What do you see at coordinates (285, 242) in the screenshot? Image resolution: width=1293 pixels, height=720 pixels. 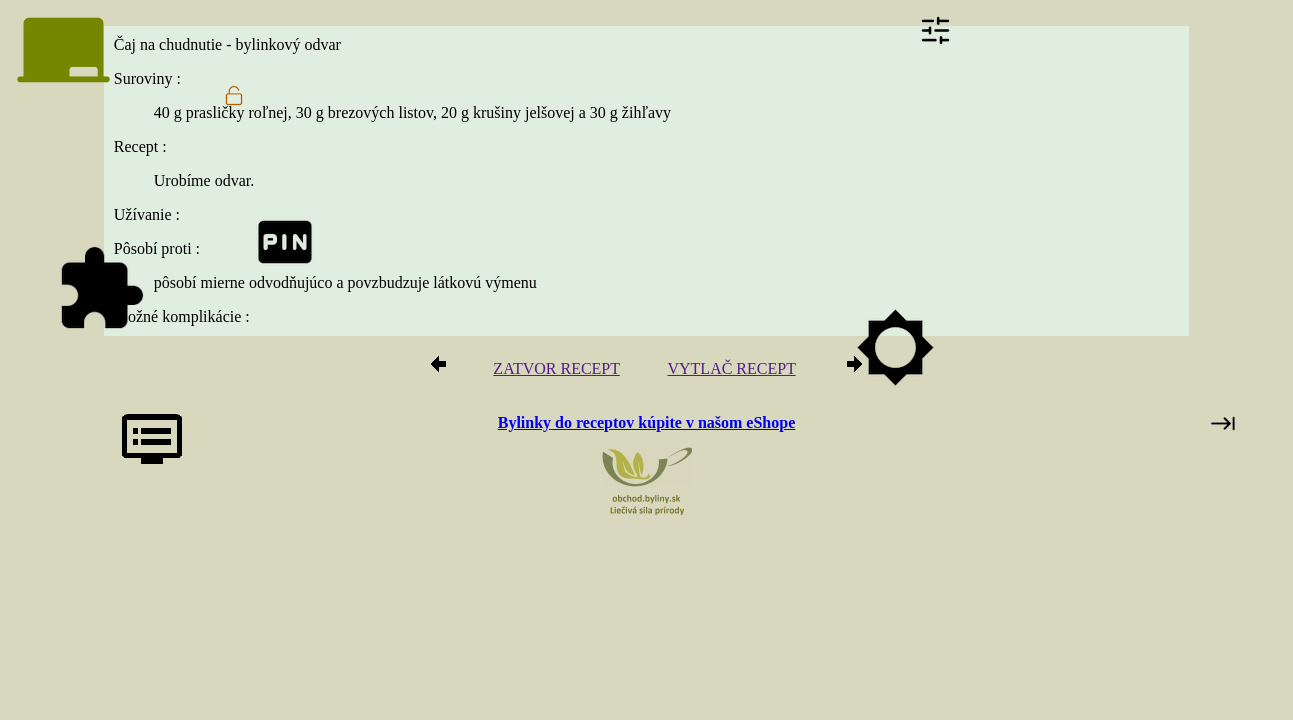 I see `indicates PIN authentication required` at bounding box center [285, 242].